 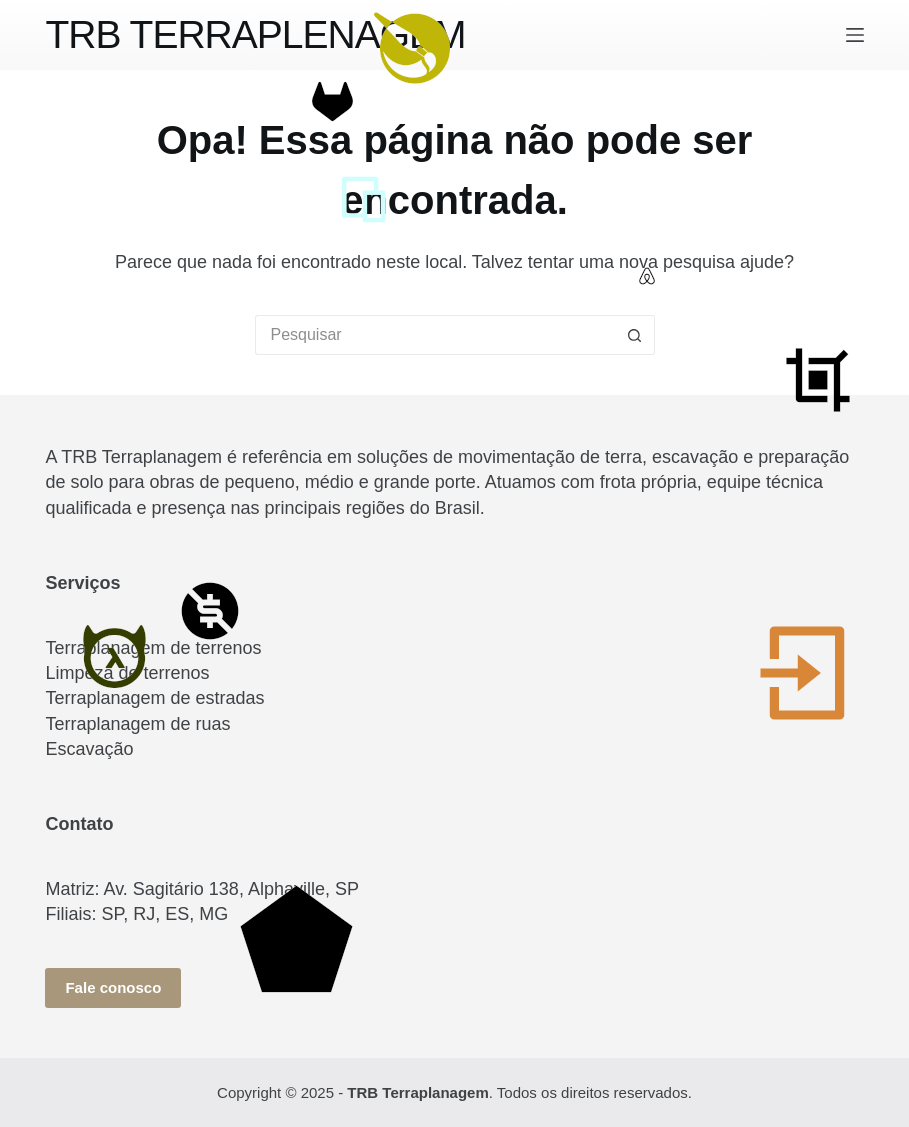 I want to click on log in to your account, so click(x=807, y=673).